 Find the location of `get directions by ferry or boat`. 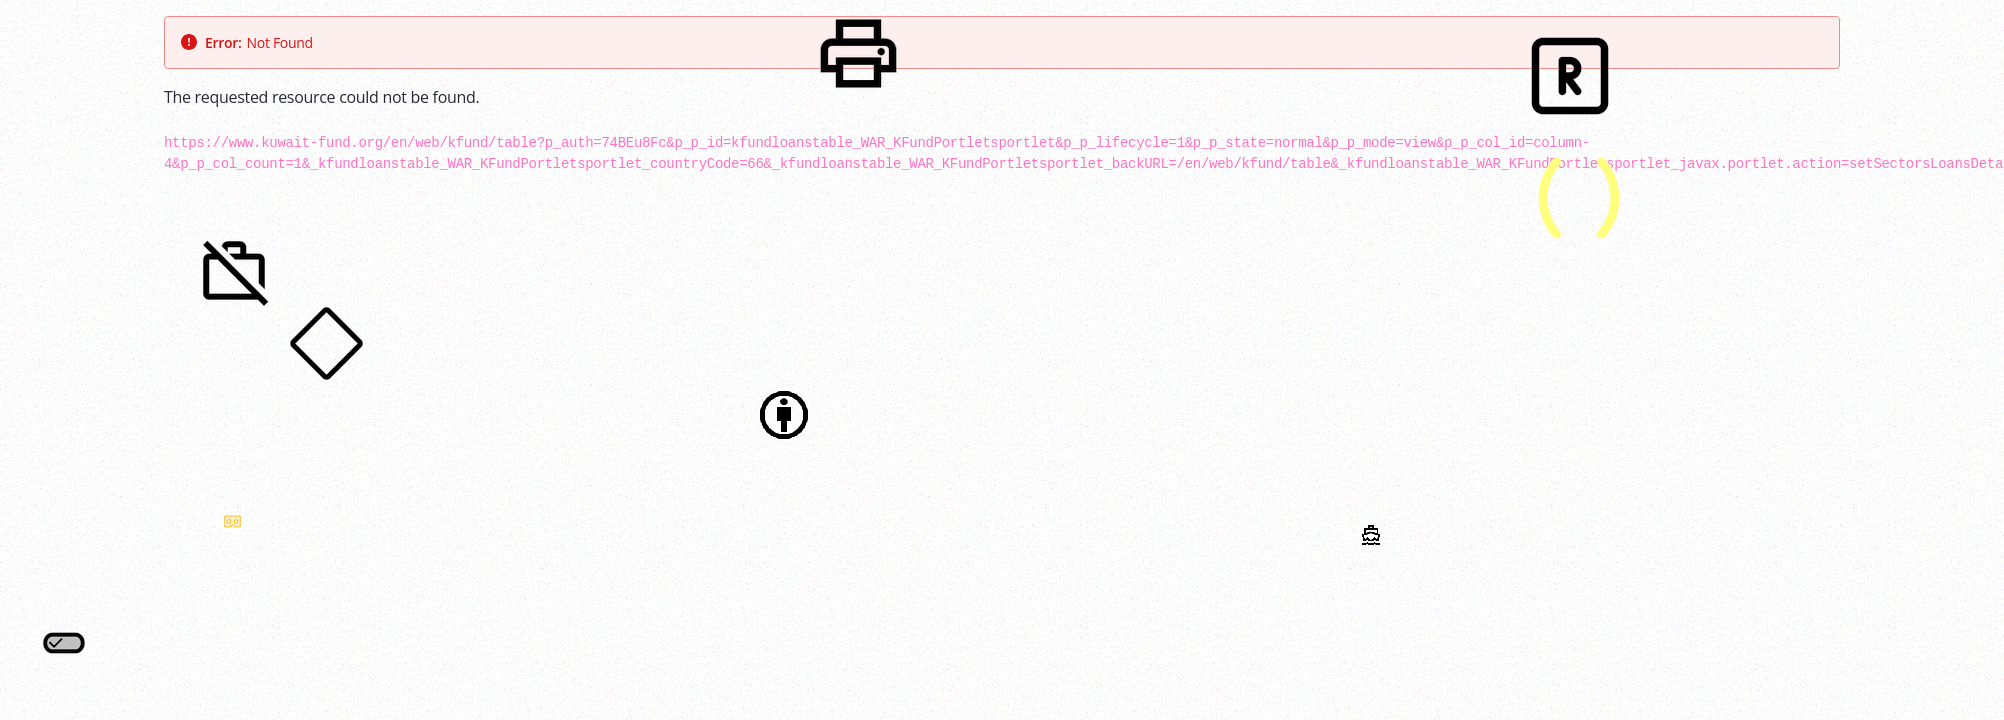

get directions by ferry or boat is located at coordinates (1371, 535).